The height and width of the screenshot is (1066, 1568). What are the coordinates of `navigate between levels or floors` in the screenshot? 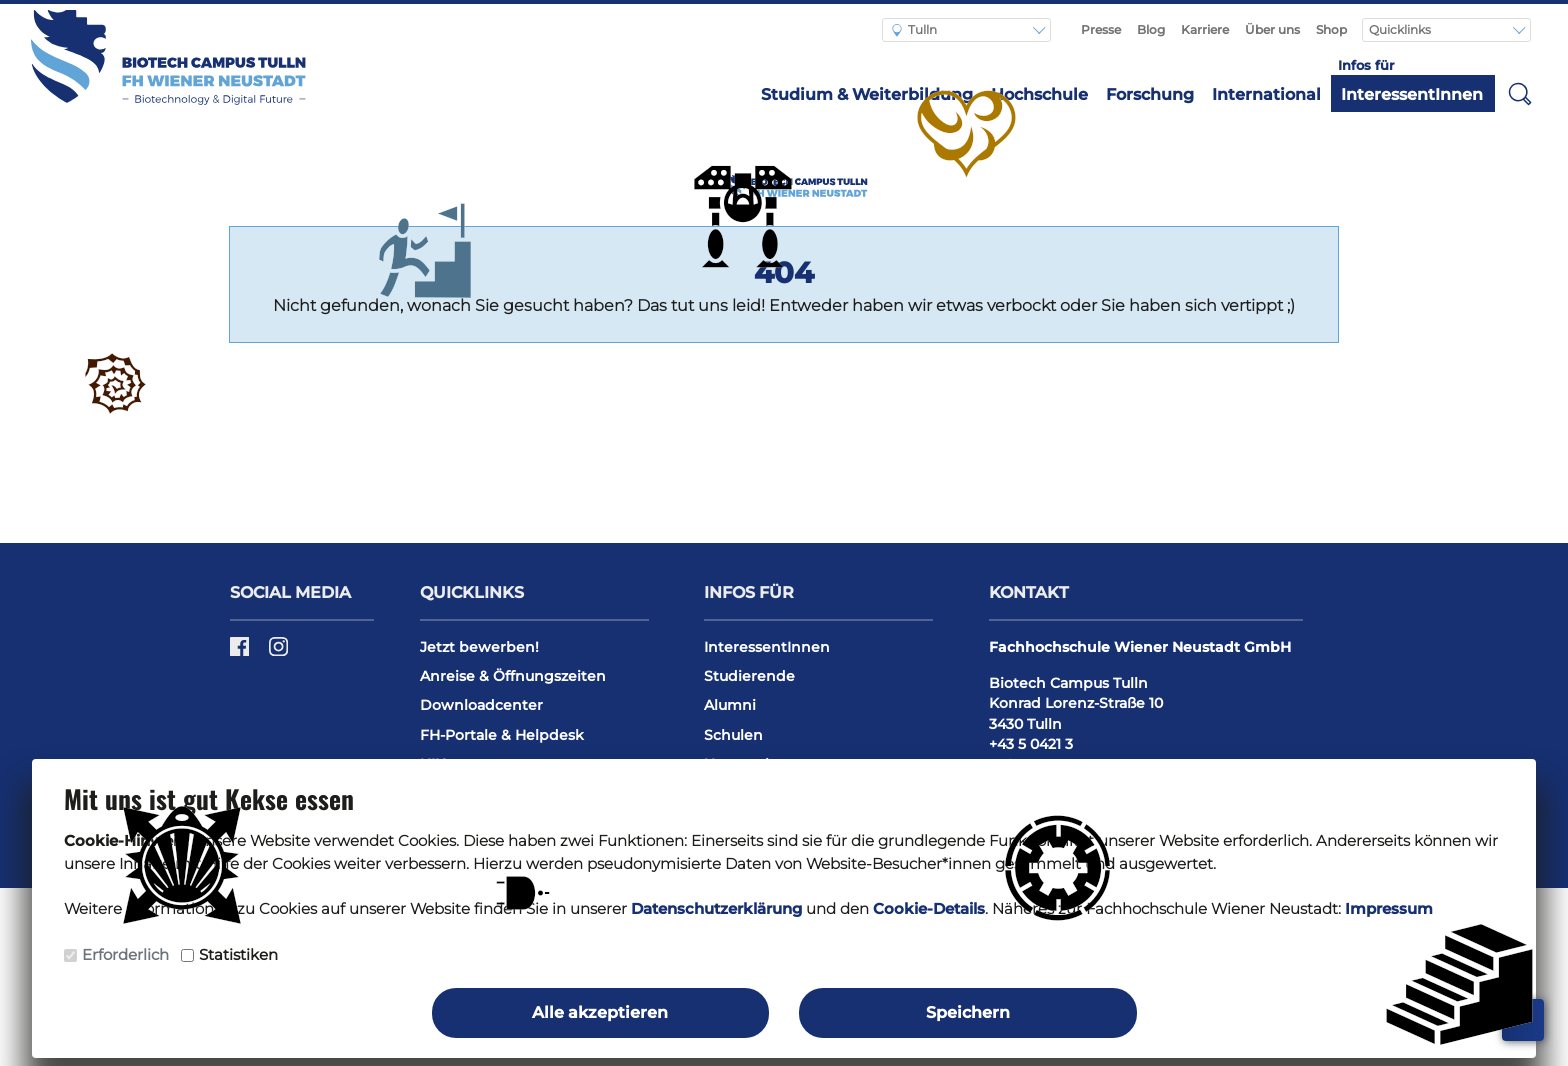 It's located at (1459, 984).